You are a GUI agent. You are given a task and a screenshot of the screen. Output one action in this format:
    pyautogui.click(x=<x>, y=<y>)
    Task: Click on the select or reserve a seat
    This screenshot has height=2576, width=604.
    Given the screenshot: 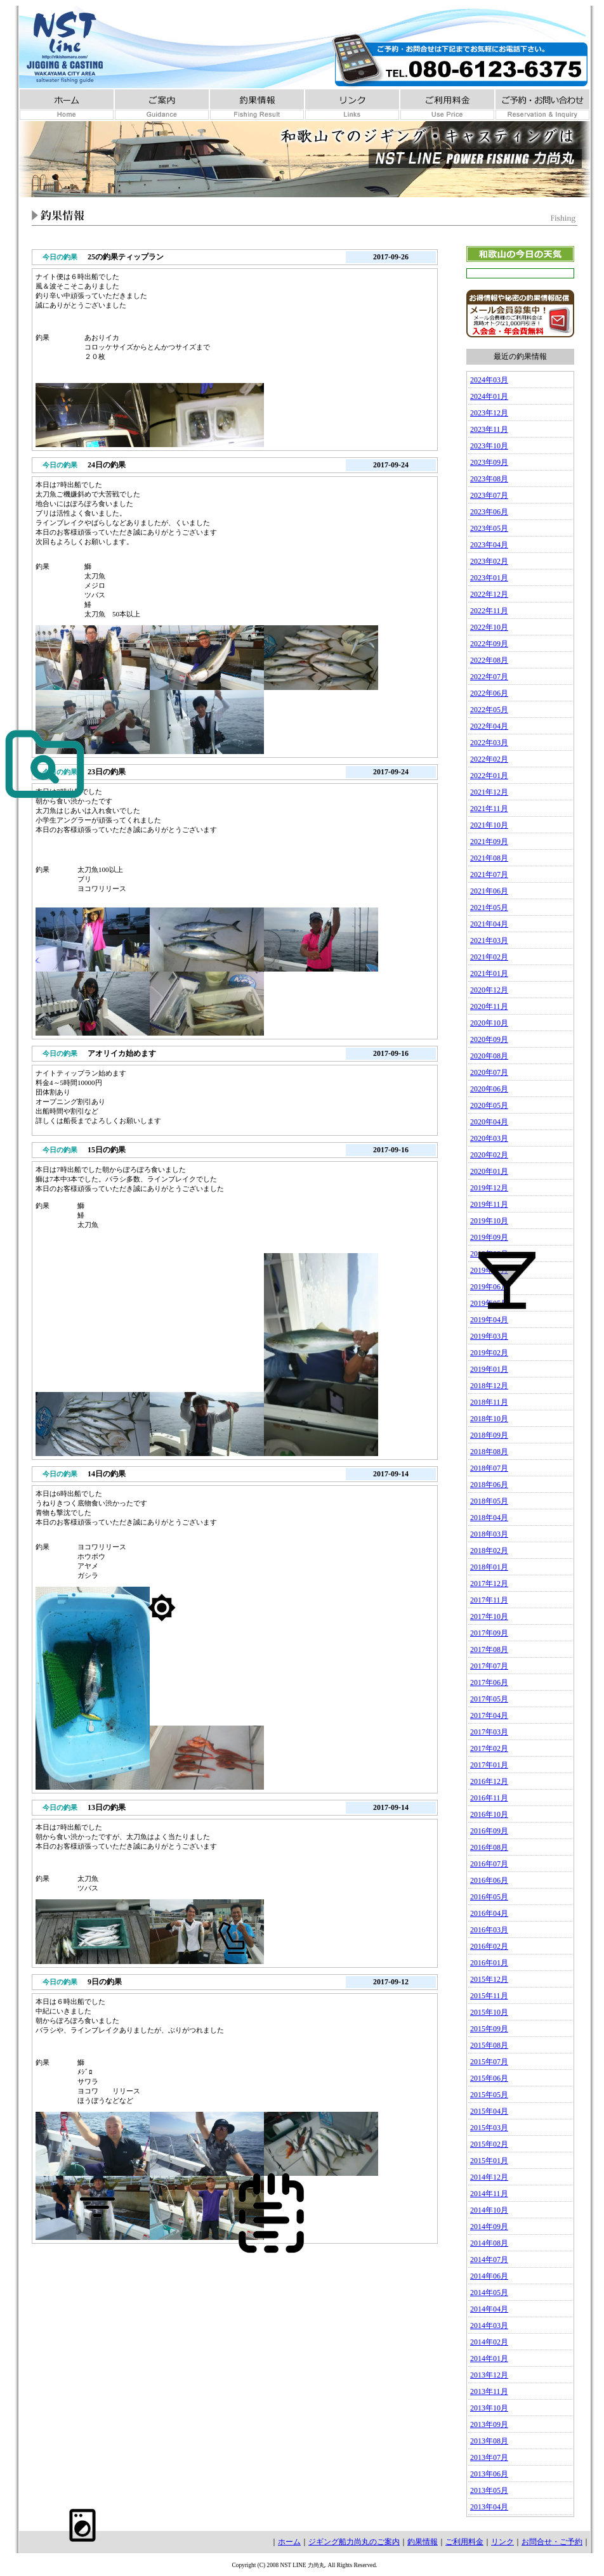 What is the action you would take?
    pyautogui.click(x=231, y=1938)
    